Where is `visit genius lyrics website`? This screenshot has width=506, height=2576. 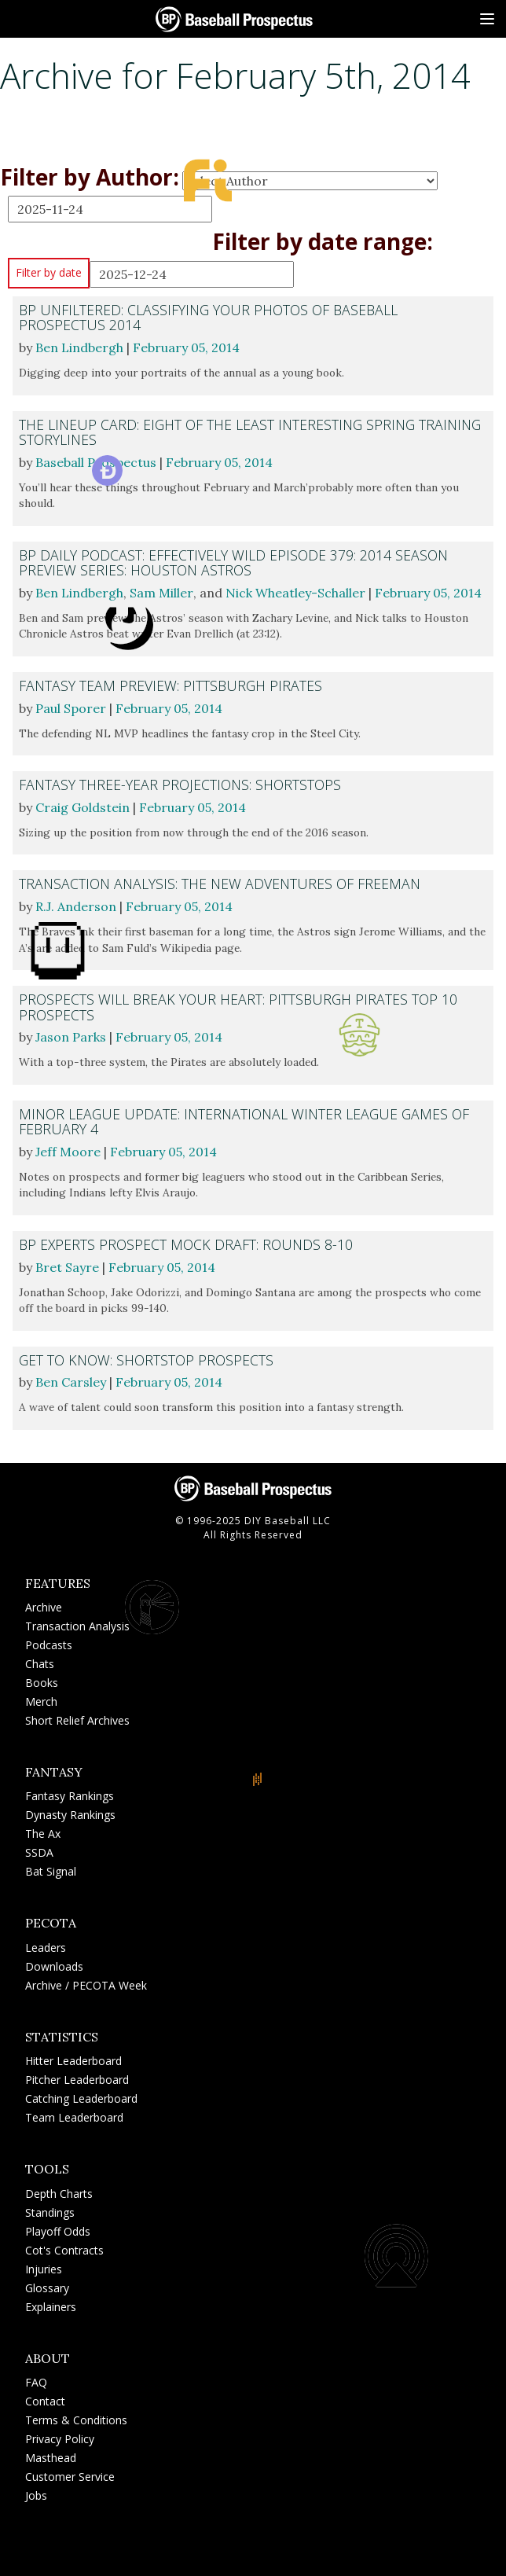
visit genius lyrics website is located at coordinates (129, 628).